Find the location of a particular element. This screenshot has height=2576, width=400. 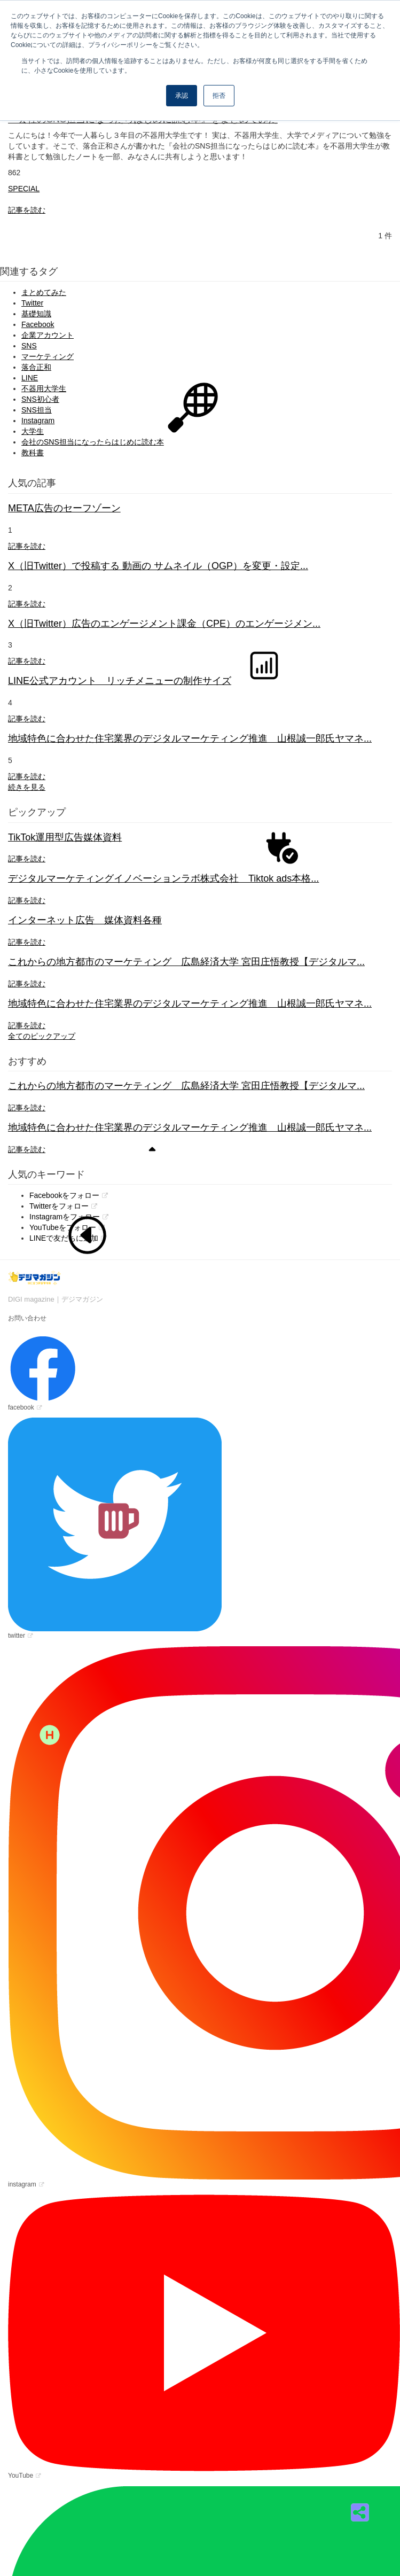

view analytics or statistics is located at coordinates (264, 665).